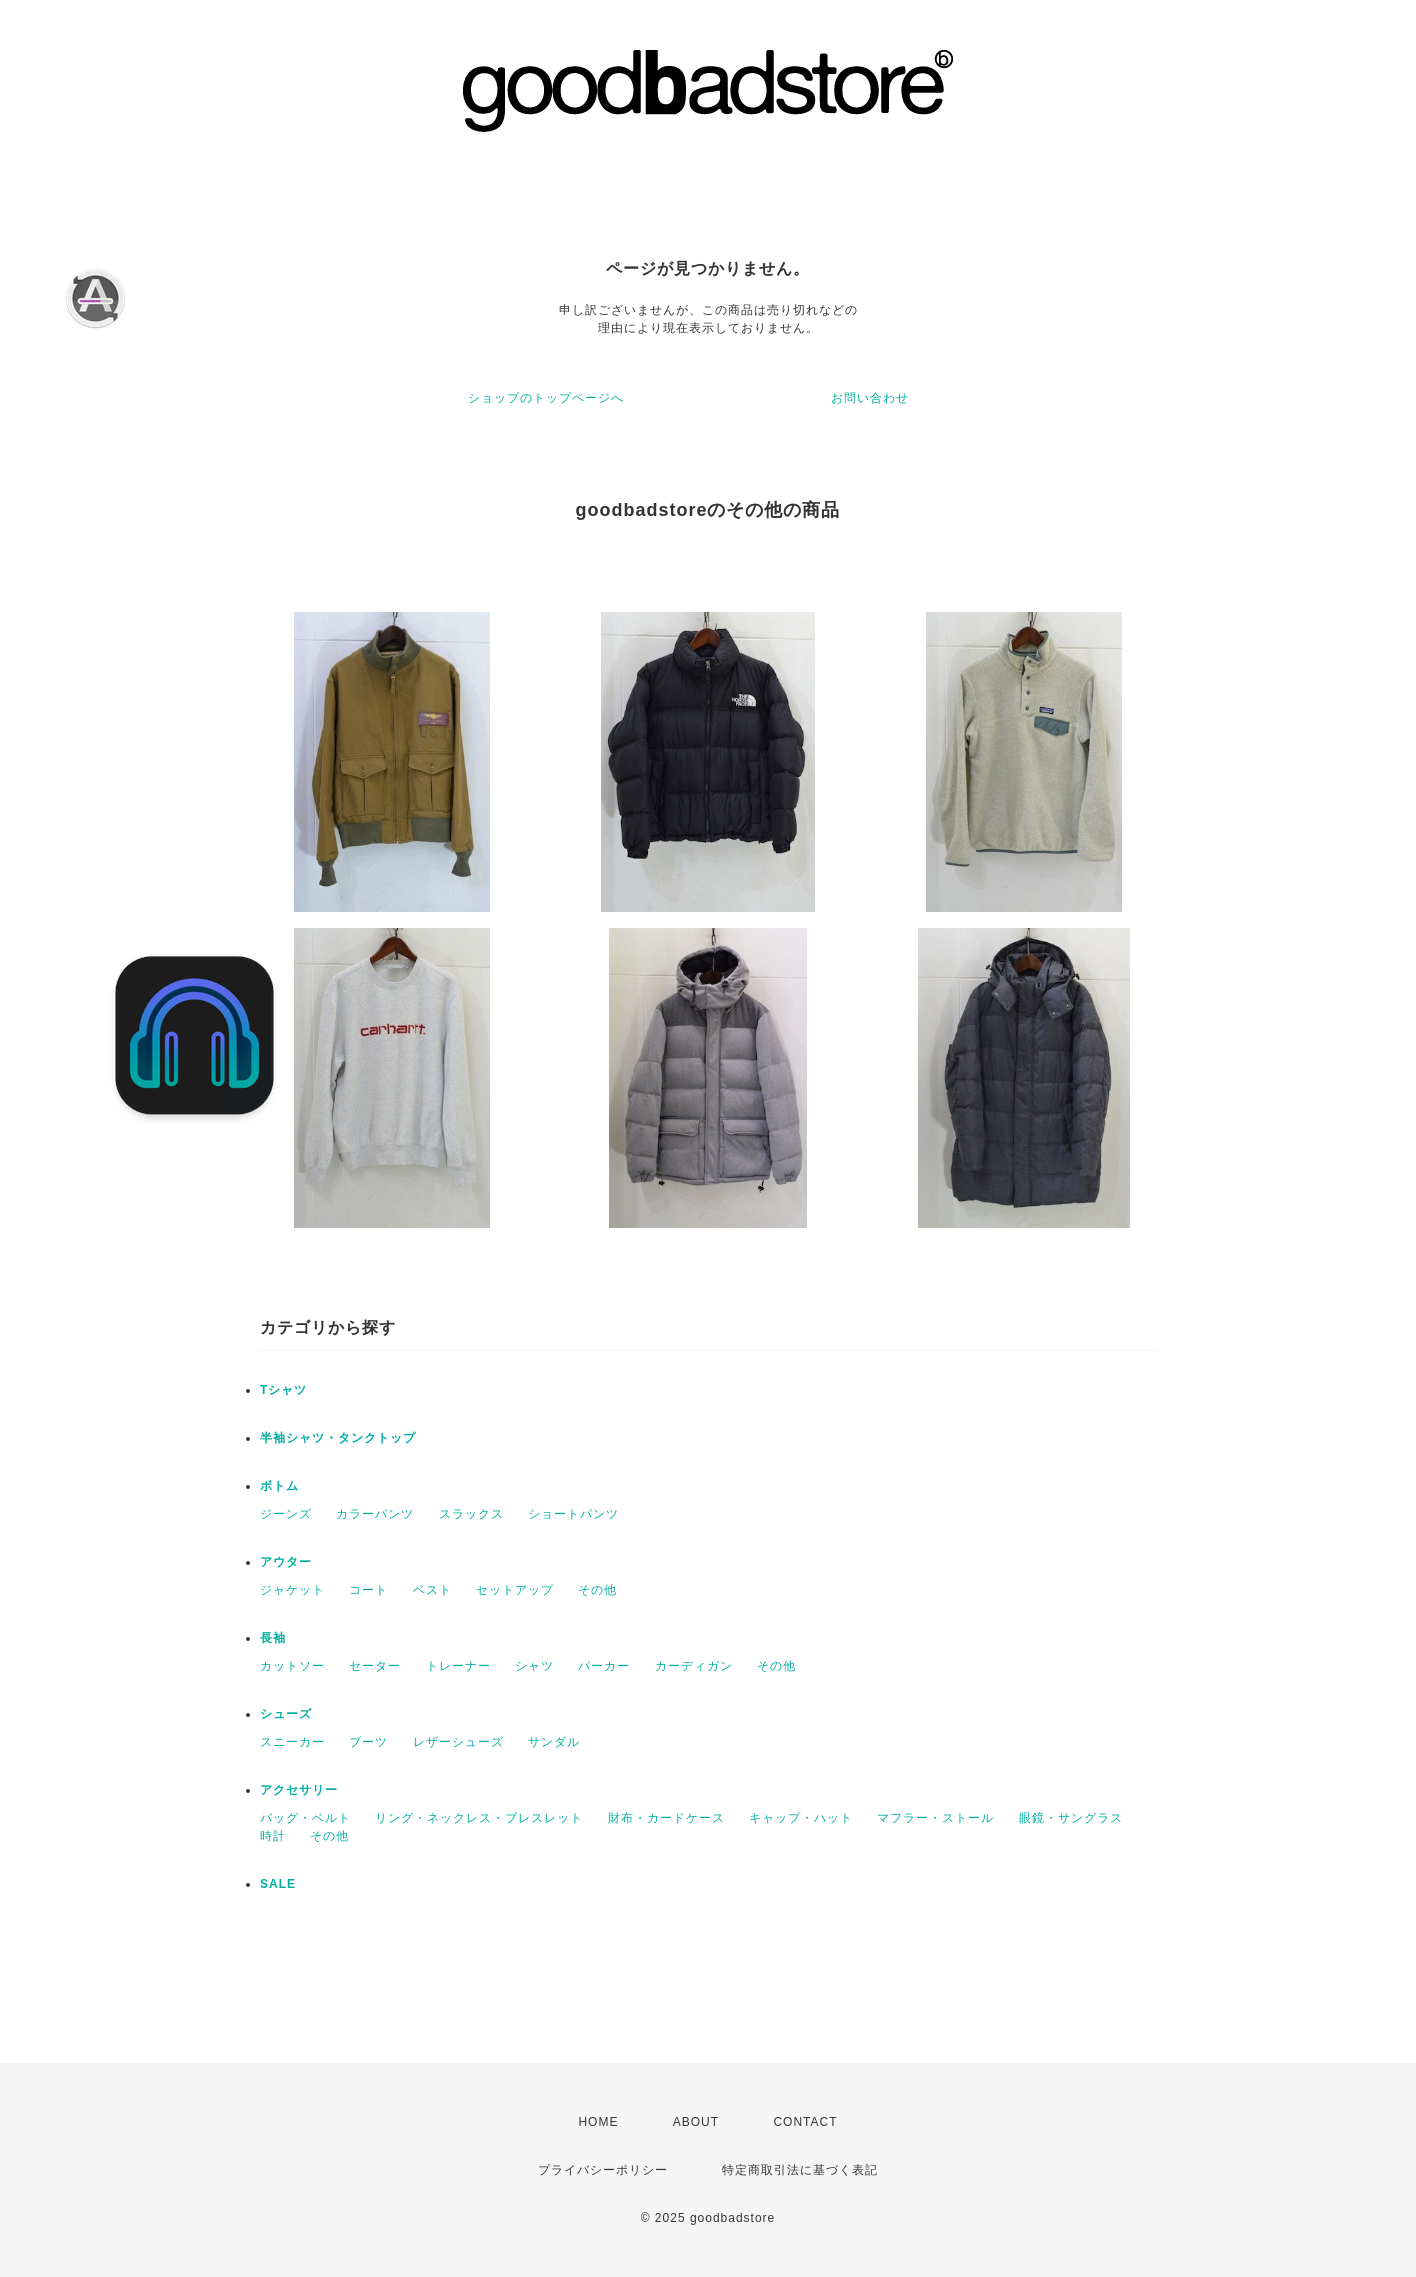  What do you see at coordinates (95, 298) in the screenshot?
I see `check for and install software updates` at bounding box center [95, 298].